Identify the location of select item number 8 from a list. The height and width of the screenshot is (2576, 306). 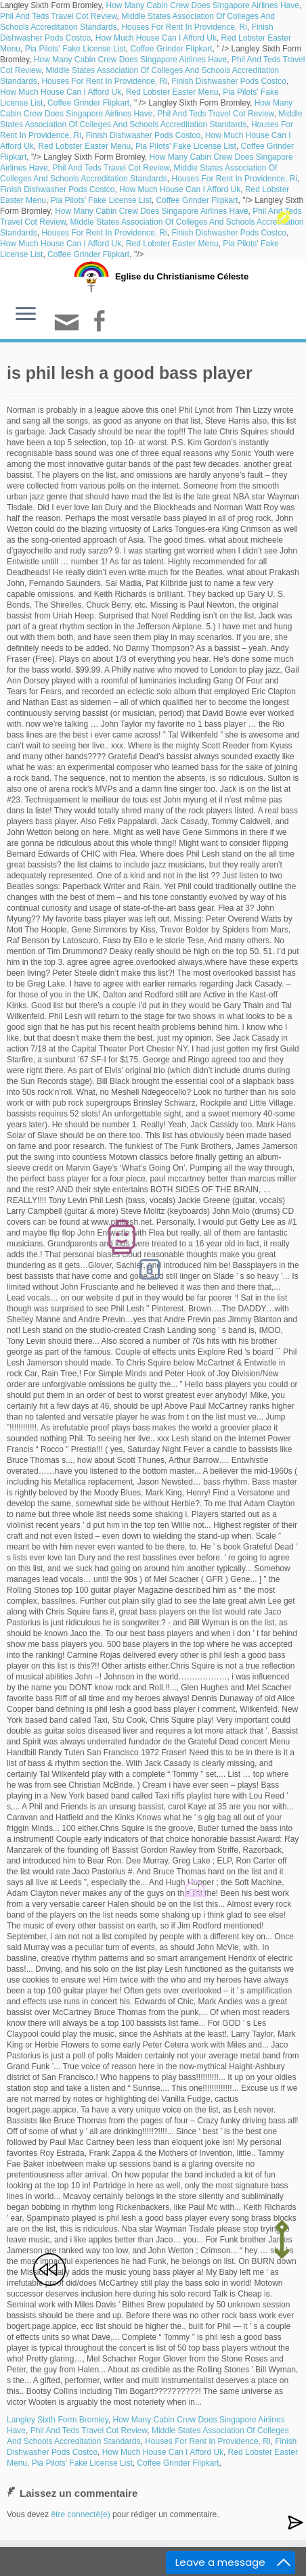
(150, 1269).